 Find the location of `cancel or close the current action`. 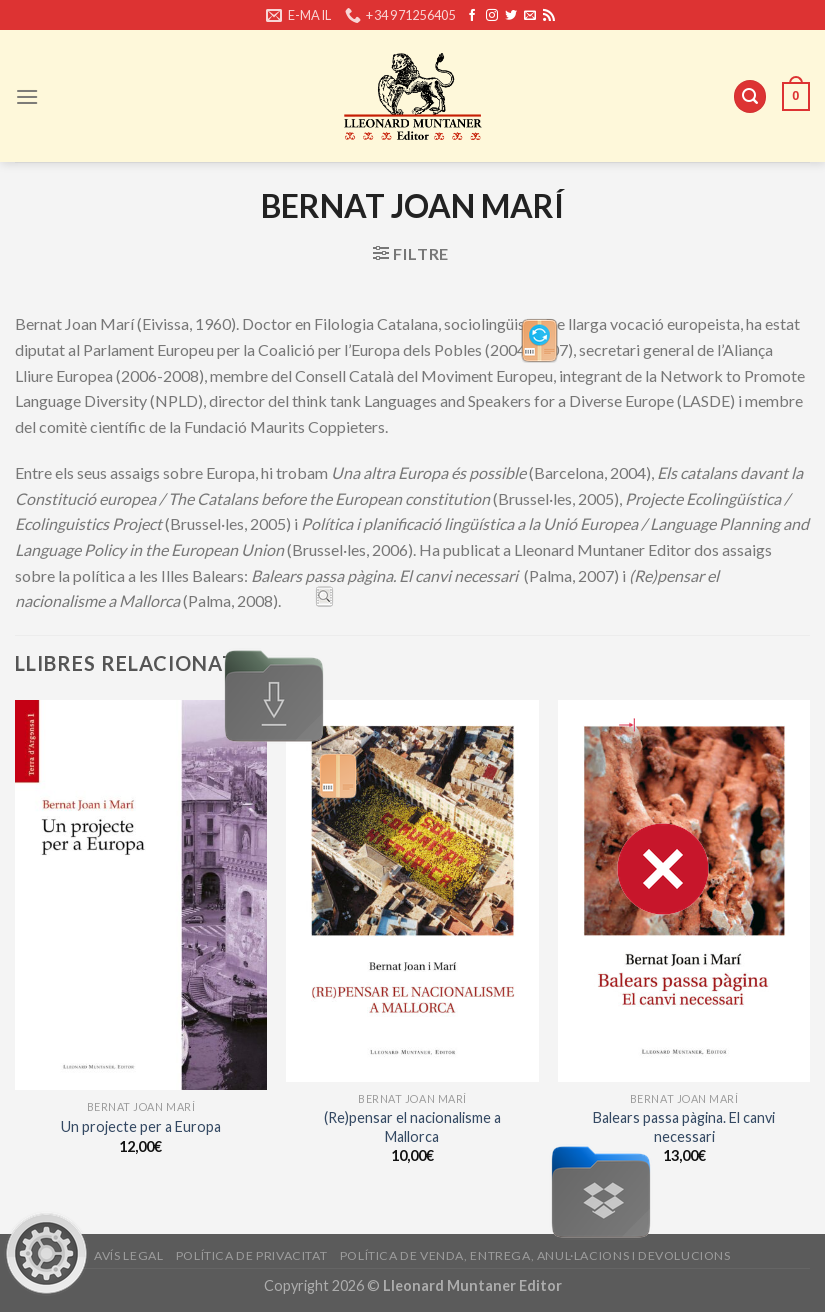

cancel or close the current action is located at coordinates (663, 869).